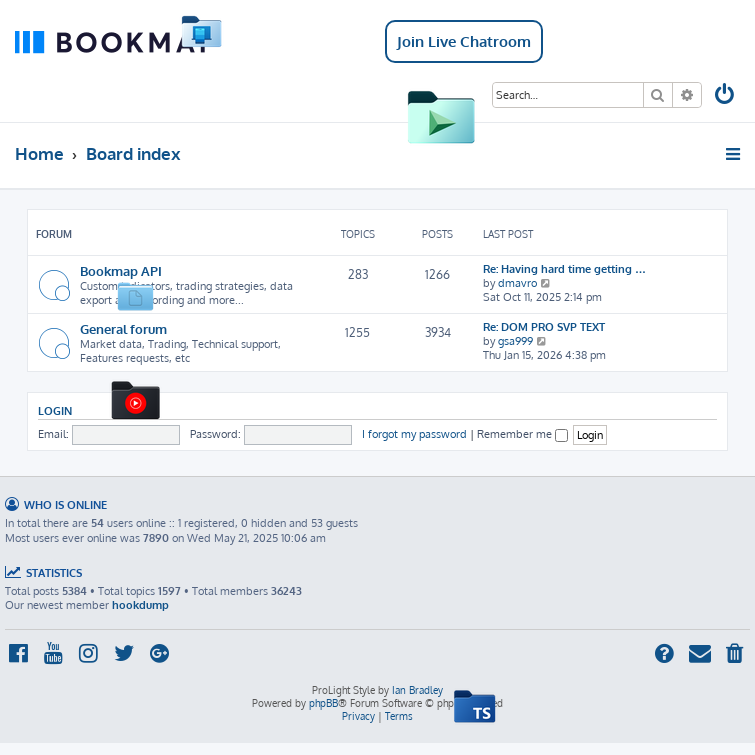 This screenshot has width=755, height=755. I want to click on open folder containing Microsoft Mitra or telephony files, so click(201, 32).